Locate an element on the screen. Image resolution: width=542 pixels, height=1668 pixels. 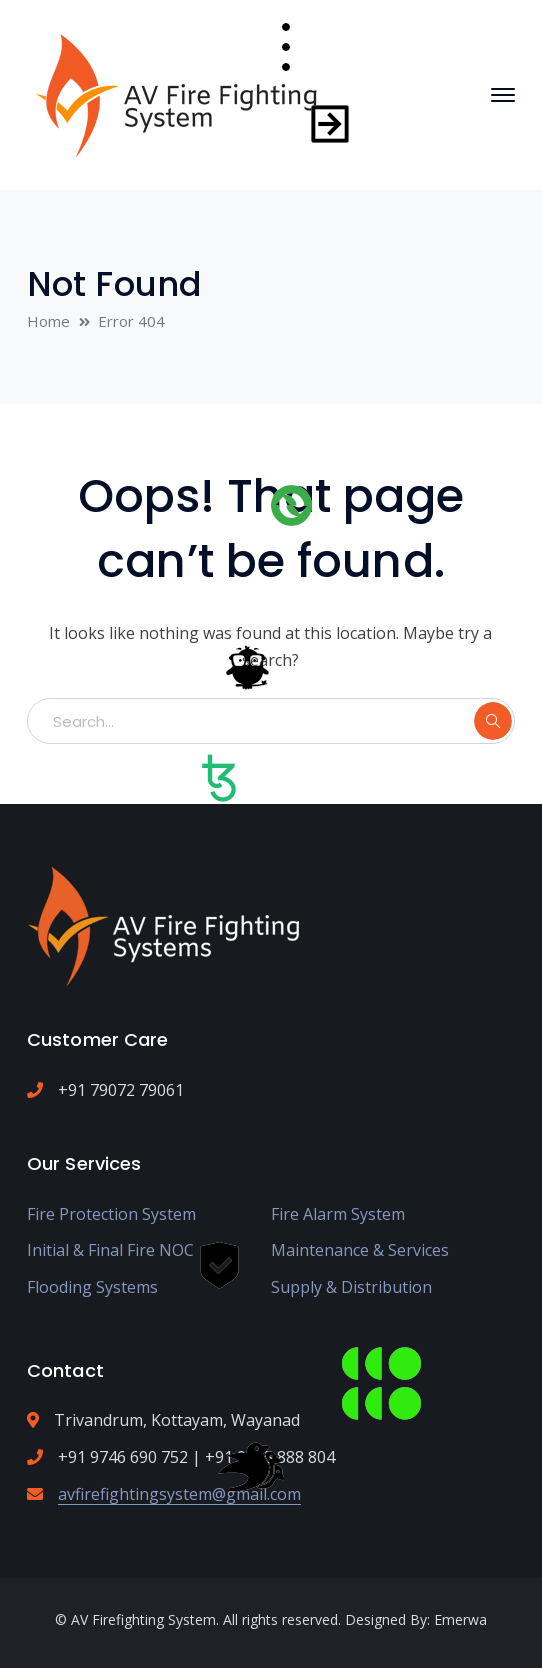
open Convertio file conversion service is located at coordinates (291, 505).